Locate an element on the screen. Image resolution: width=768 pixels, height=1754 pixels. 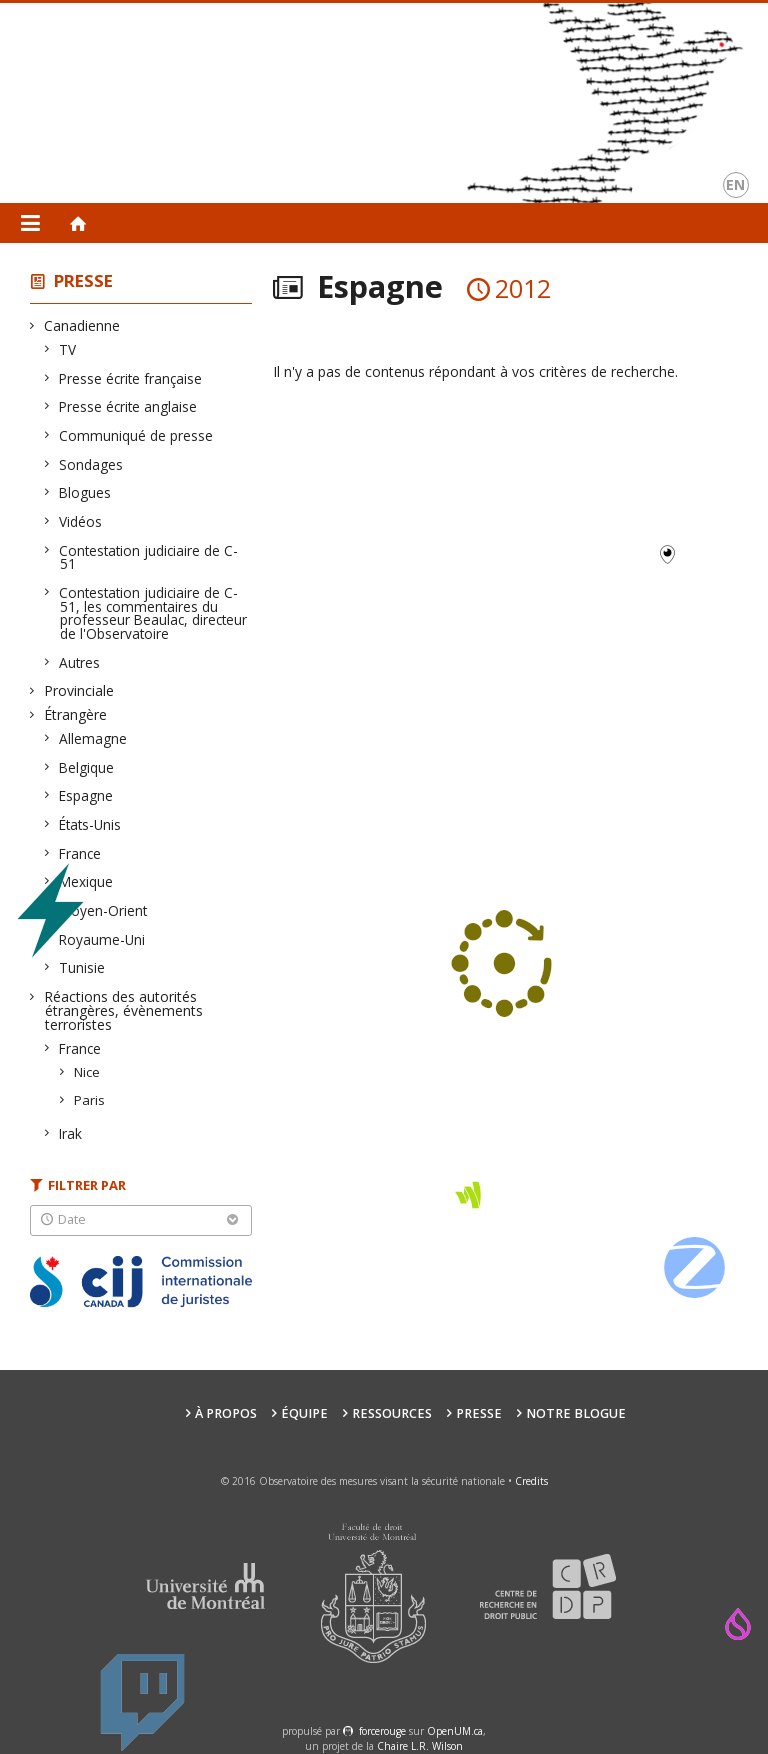
open the Twitch app is located at coordinates (142, 1702).